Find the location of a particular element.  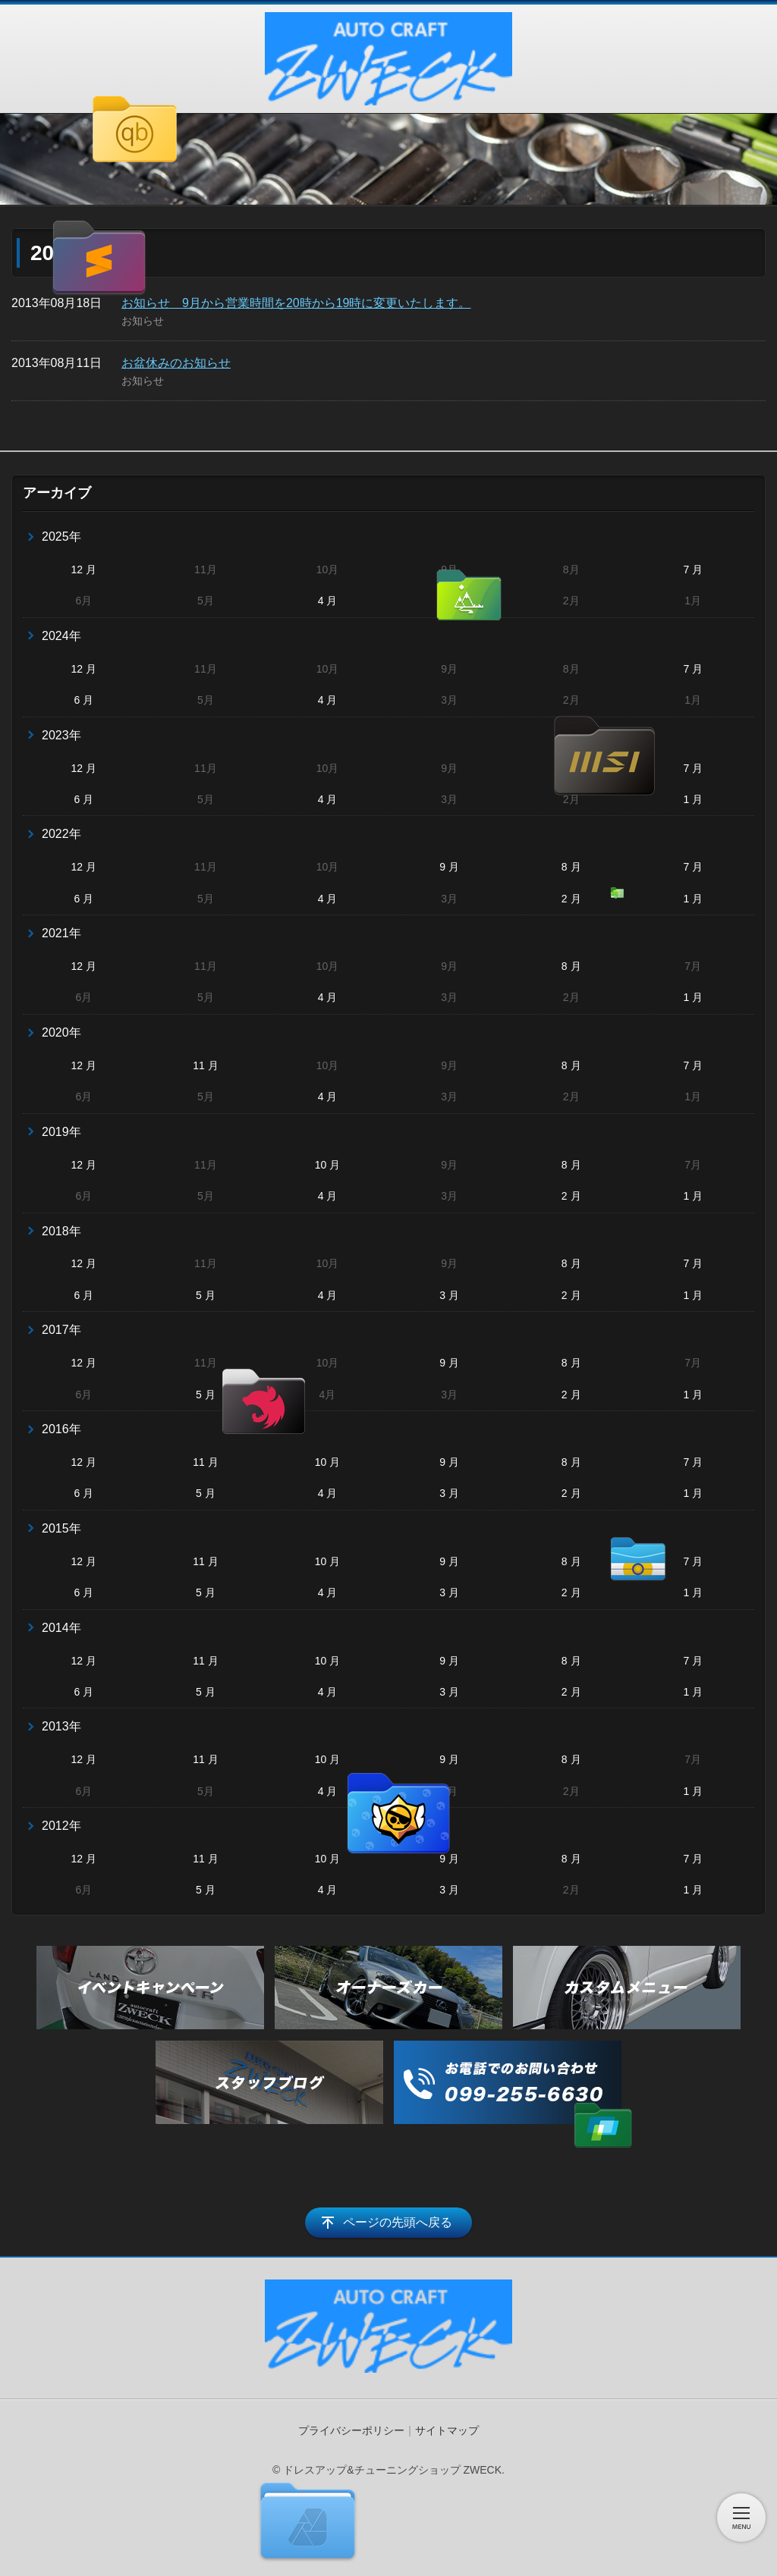

open pokémon collection folder is located at coordinates (637, 1560).